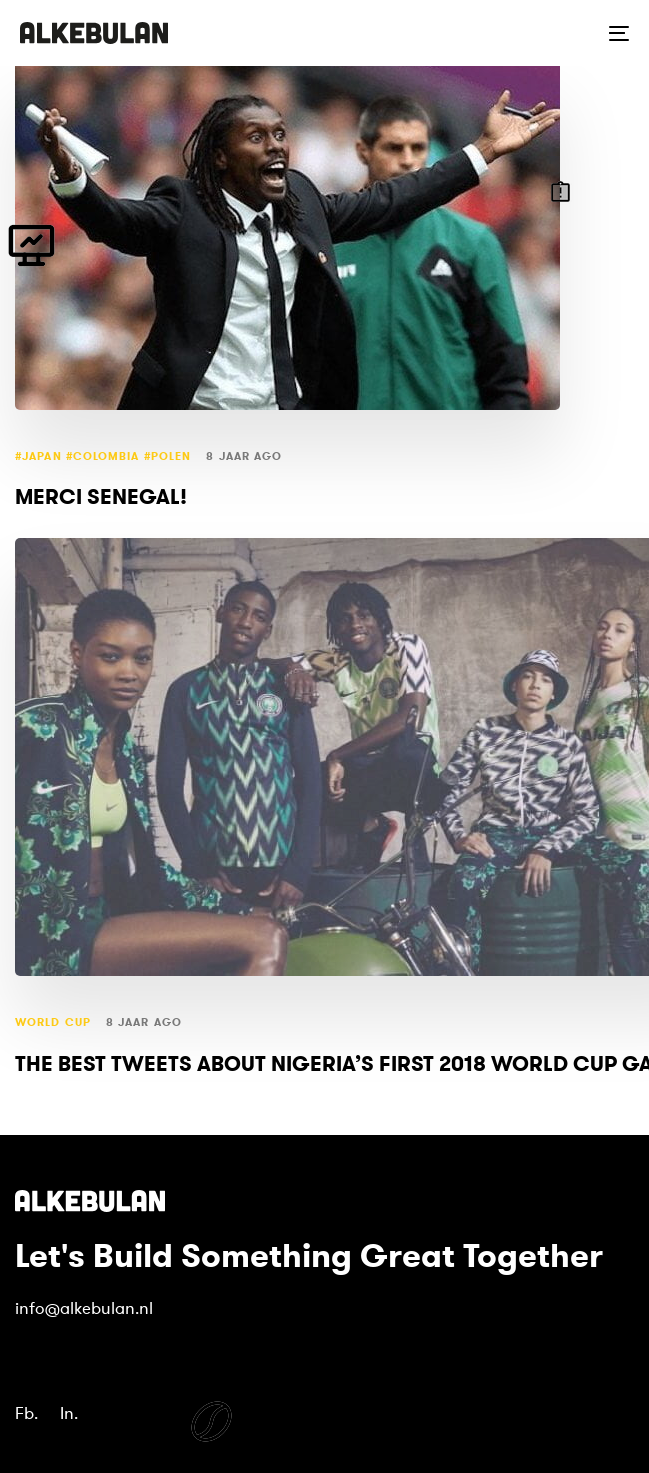 Image resolution: width=649 pixels, height=1473 pixels. I want to click on view device performance analytics, so click(31, 245).